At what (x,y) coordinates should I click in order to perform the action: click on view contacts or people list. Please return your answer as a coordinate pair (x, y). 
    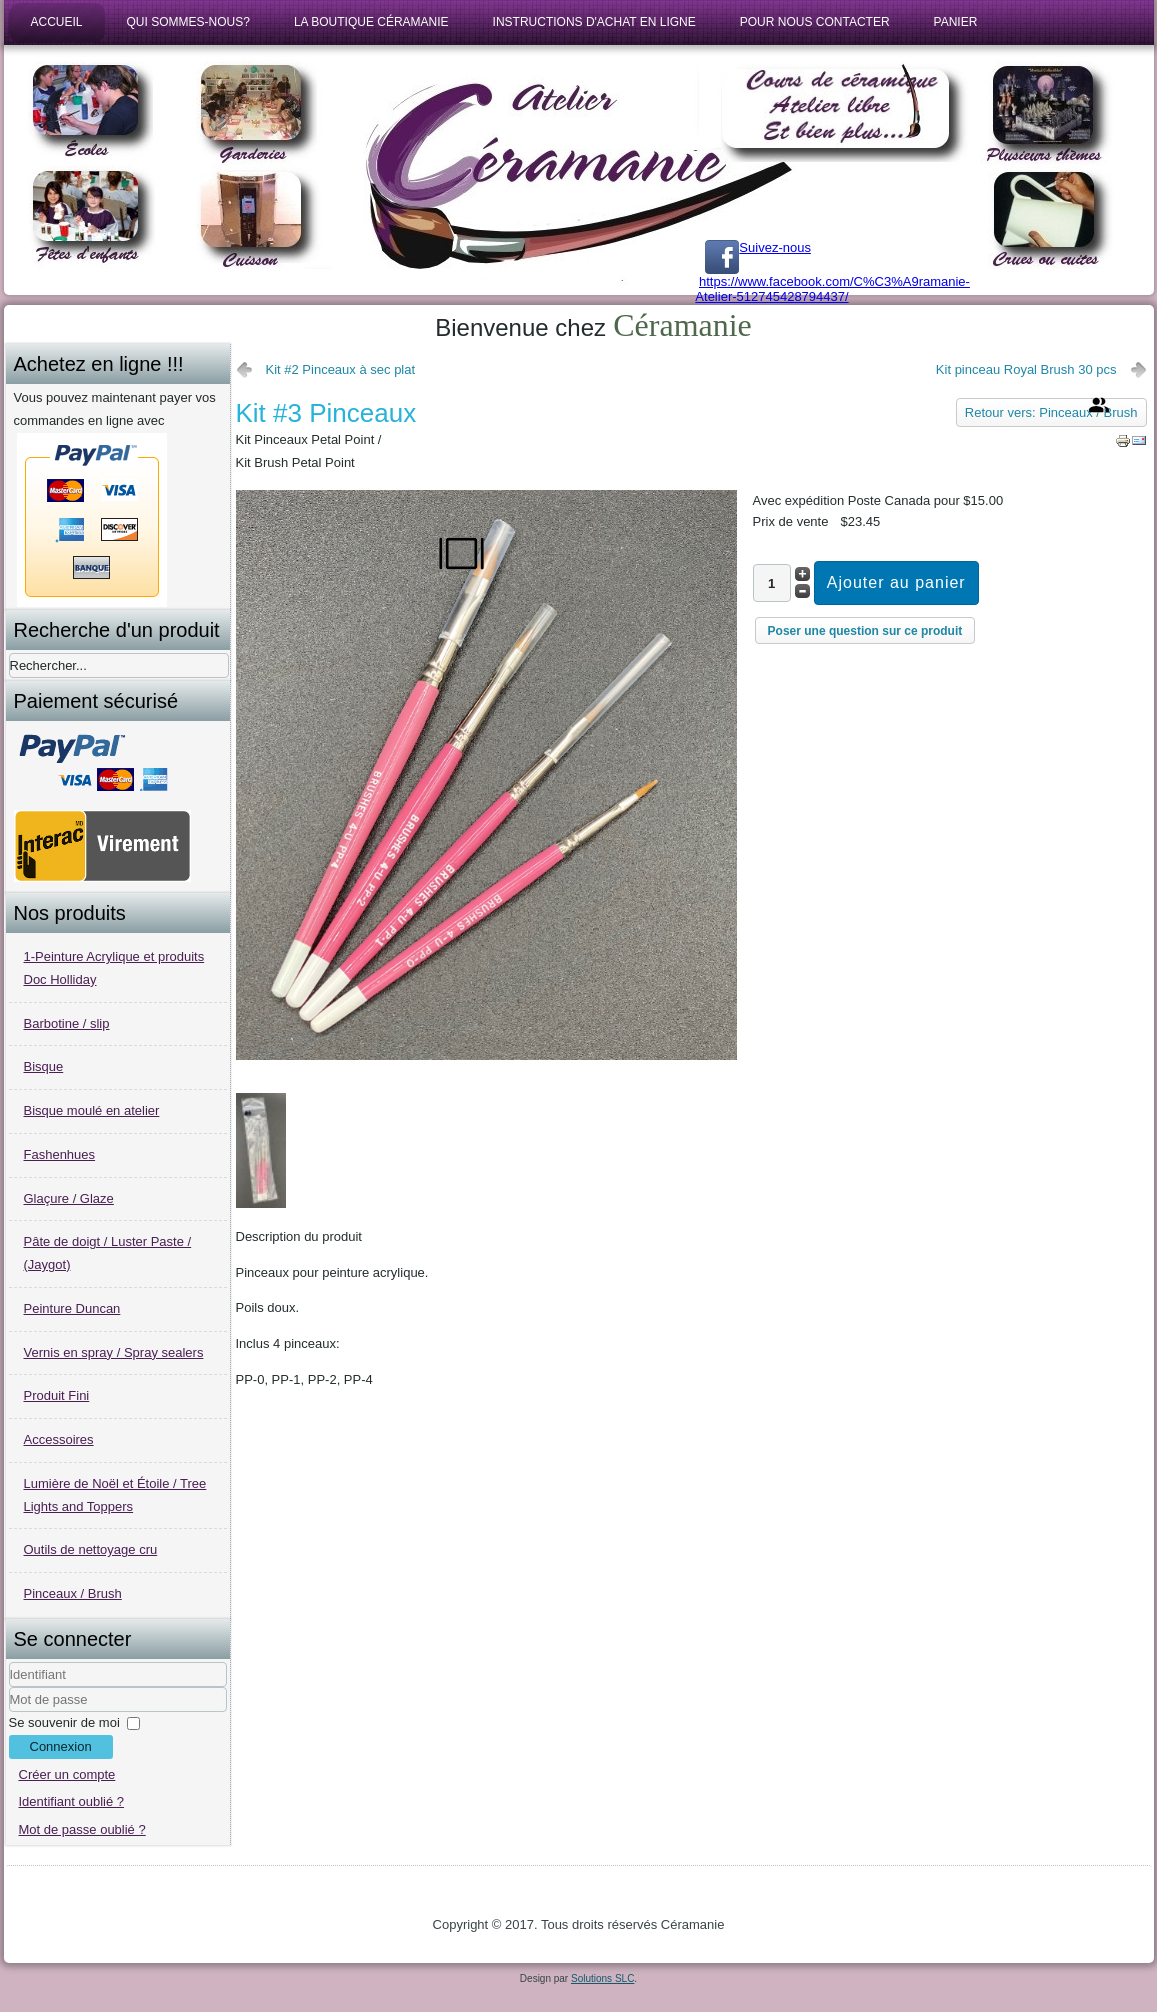
    Looking at the image, I should click on (1099, 405).